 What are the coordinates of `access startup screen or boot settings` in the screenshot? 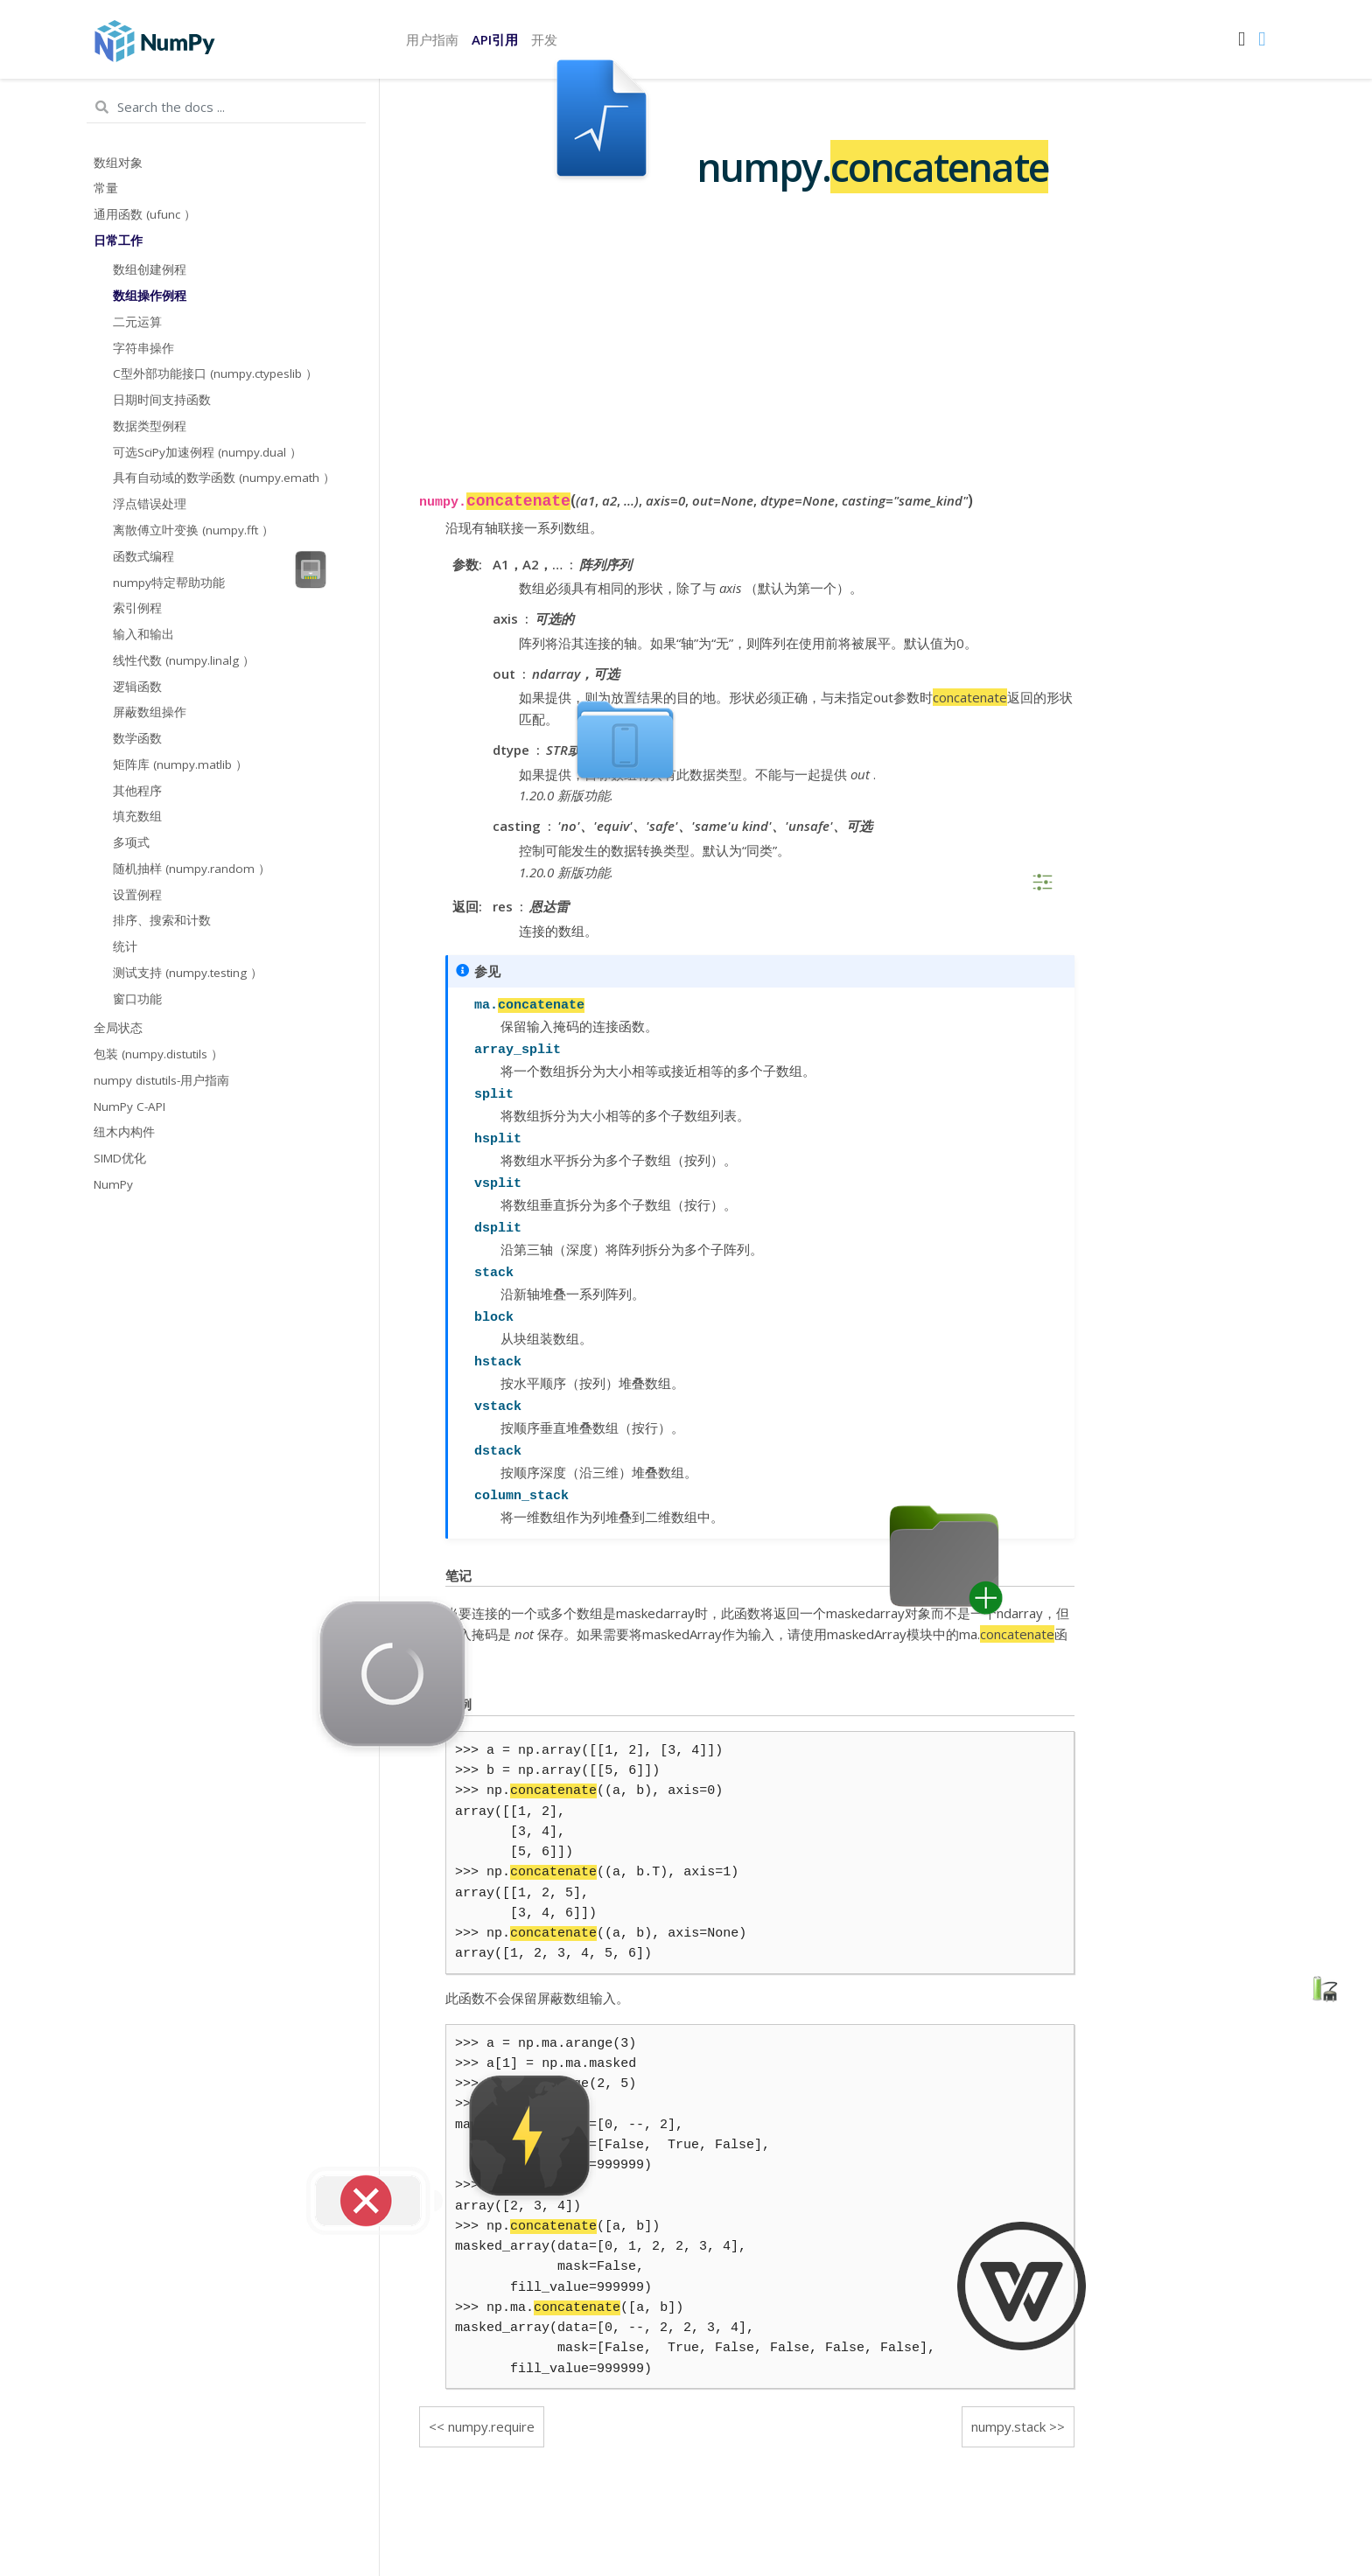 It's located at (392, 1676).